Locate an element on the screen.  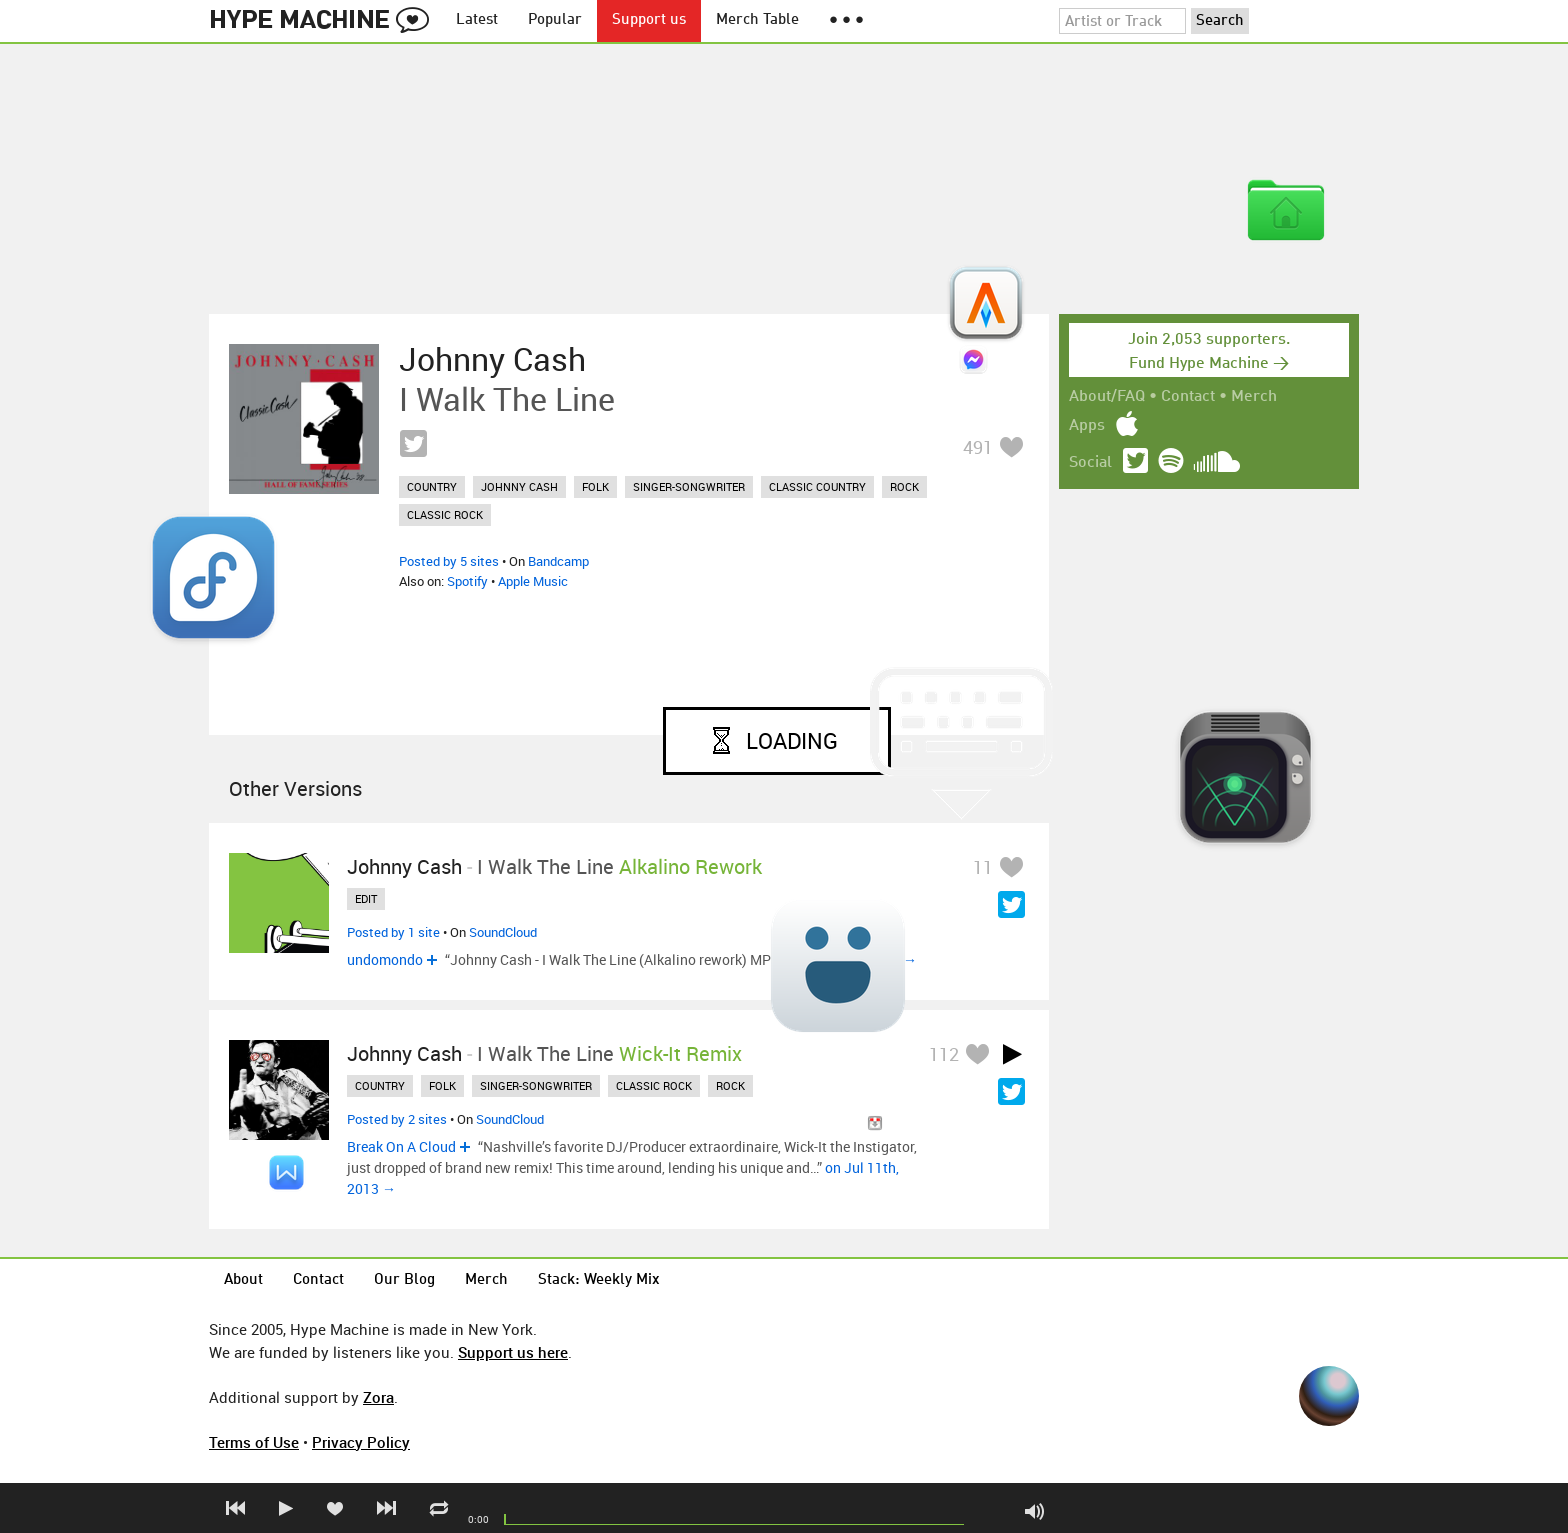
open Transmission BitTorrent client is located at coordinates (875, 1123).